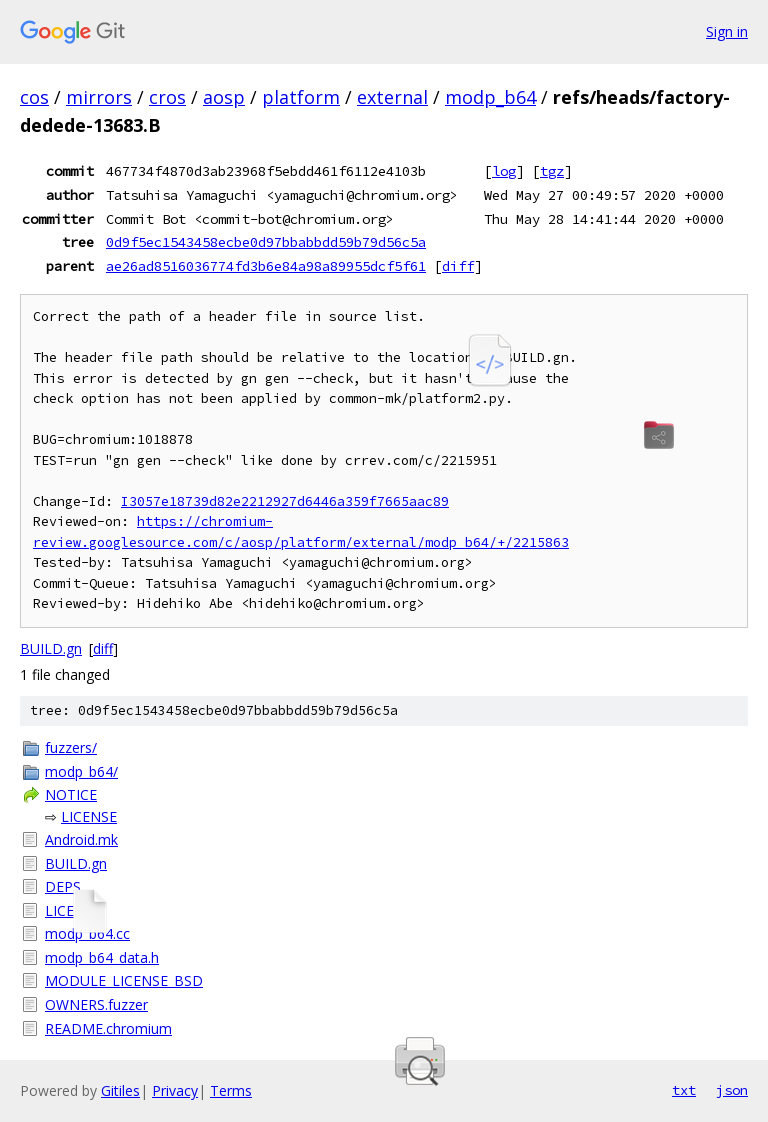 Image resolution: width=768 pixels, height=1122 pixels. Describe the element at coordinates (90, 912) in the screenshot. I see `a blank or empty document file` at that location.